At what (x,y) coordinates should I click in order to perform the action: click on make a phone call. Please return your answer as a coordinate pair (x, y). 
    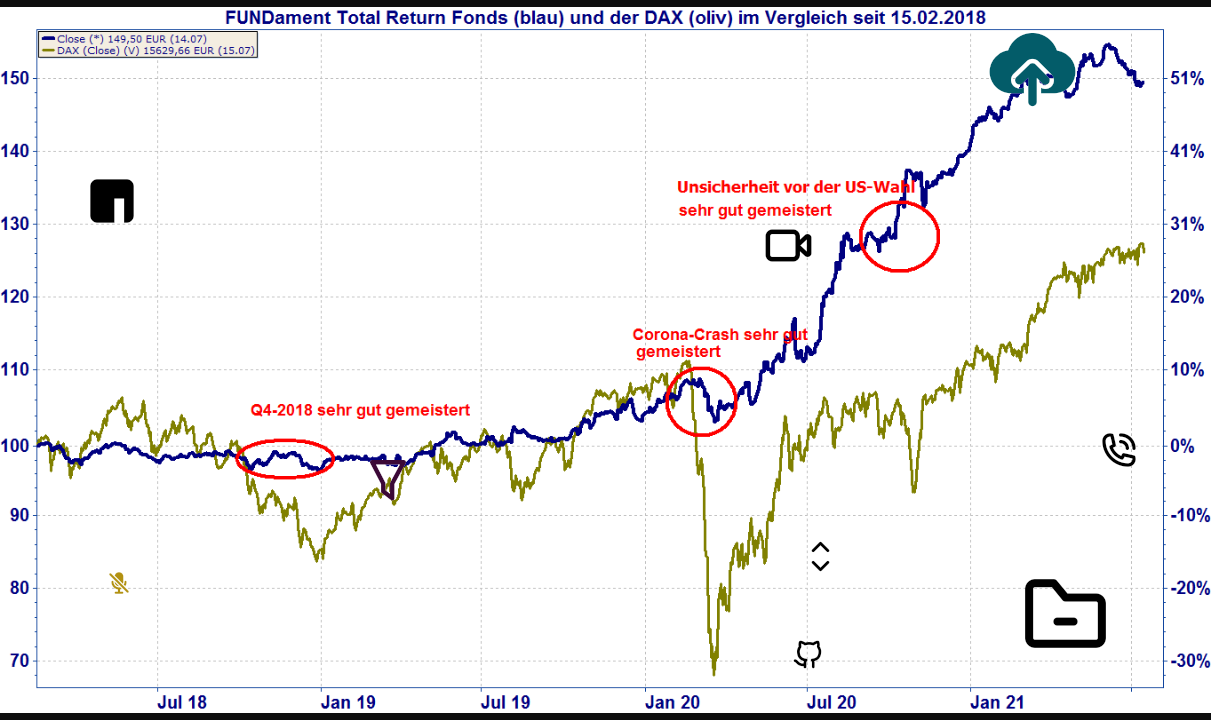
    Looking at the image, I should click on (1119, 450).